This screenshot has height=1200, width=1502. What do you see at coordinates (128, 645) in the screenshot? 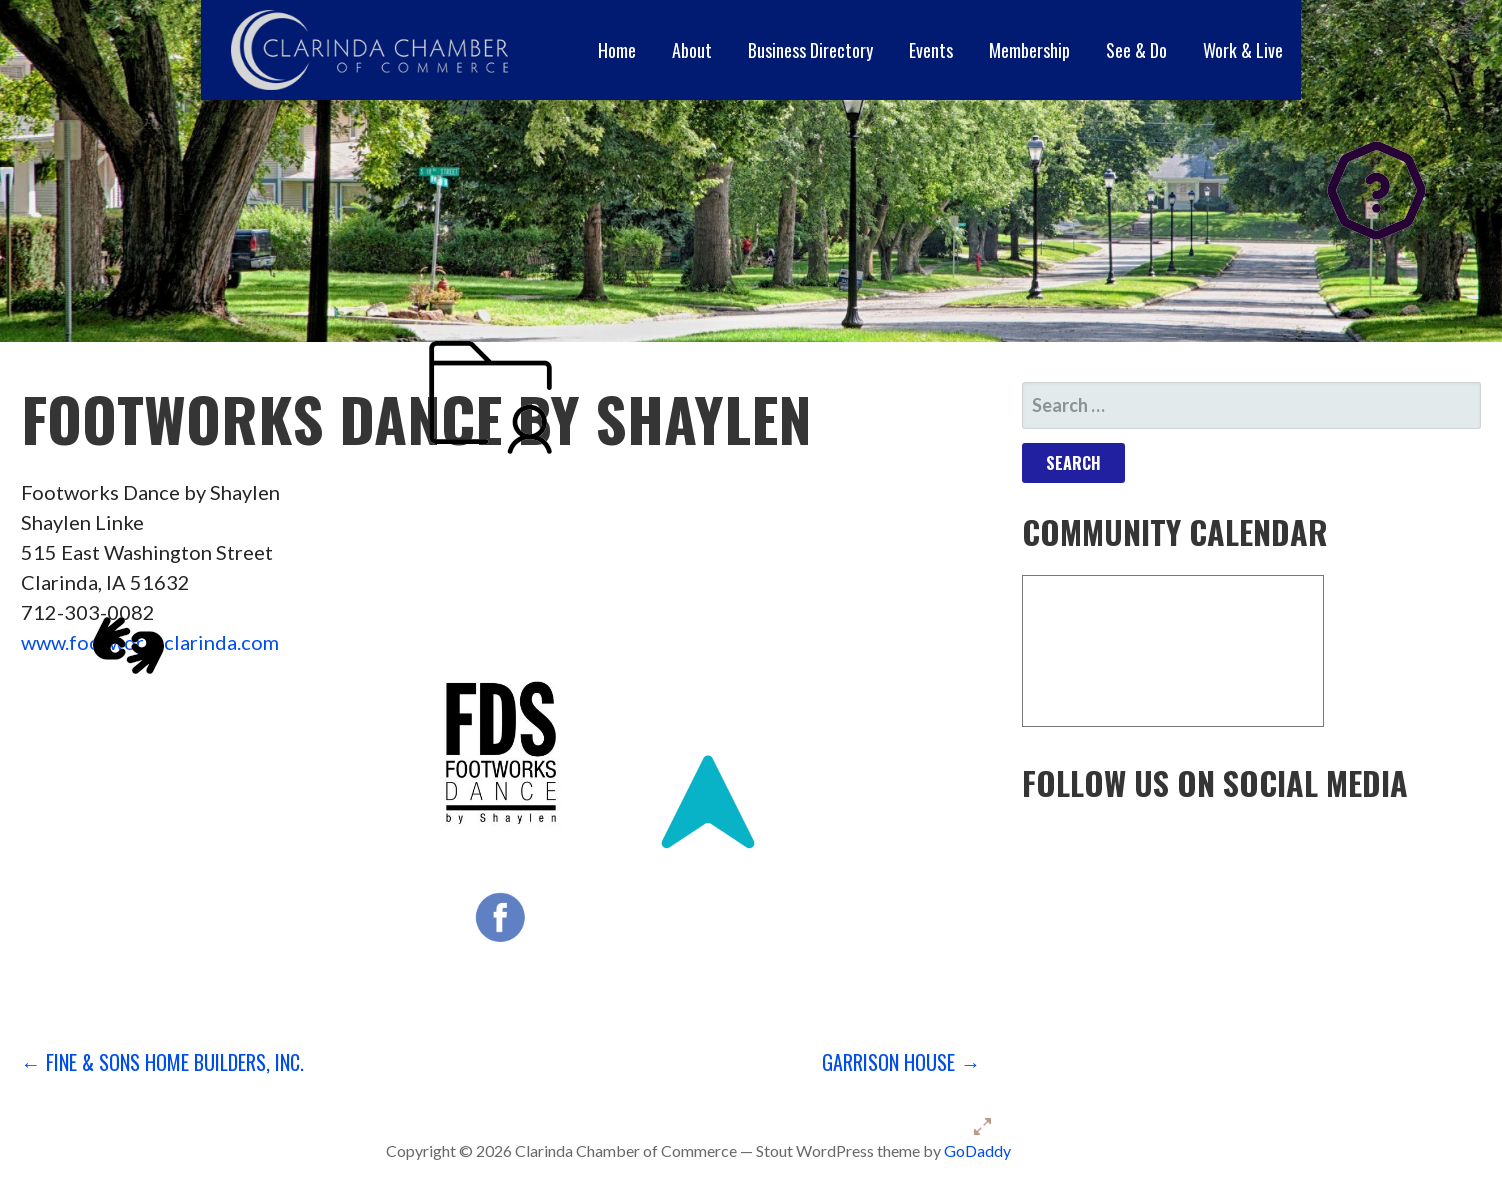
I see `access ASL interpretation services` at bounding box center [128, 645].